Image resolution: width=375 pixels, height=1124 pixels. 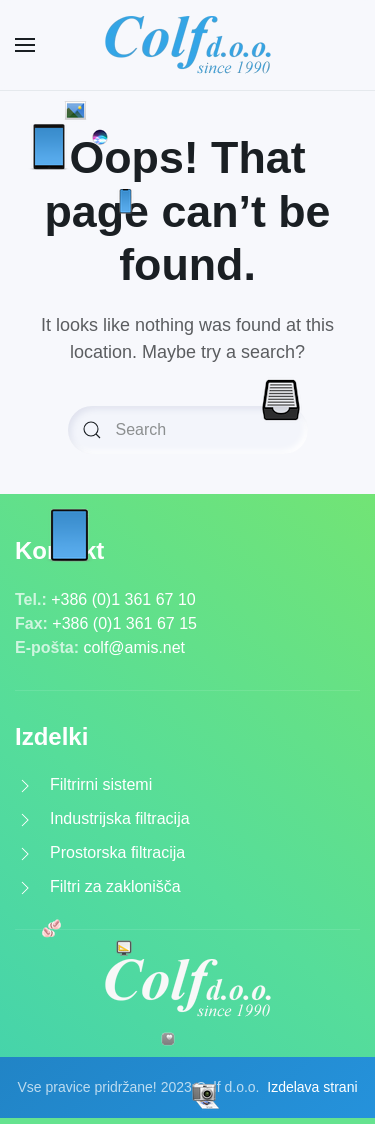 What do you see at coordinates (125, 201) in the screenshot?
I see `indicates a connected iPhone device` at bounding box center [125, 201].